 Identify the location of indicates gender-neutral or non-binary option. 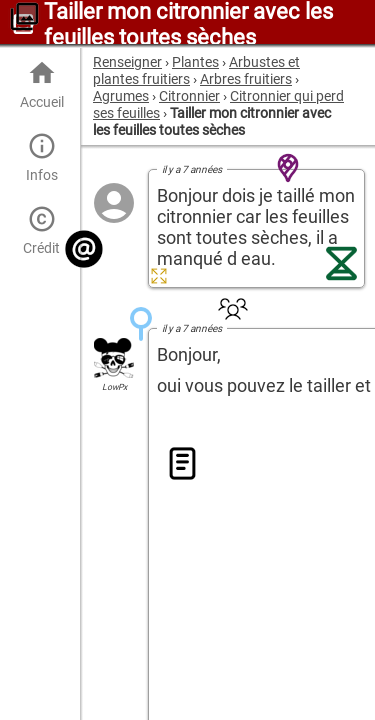
(141, 323).